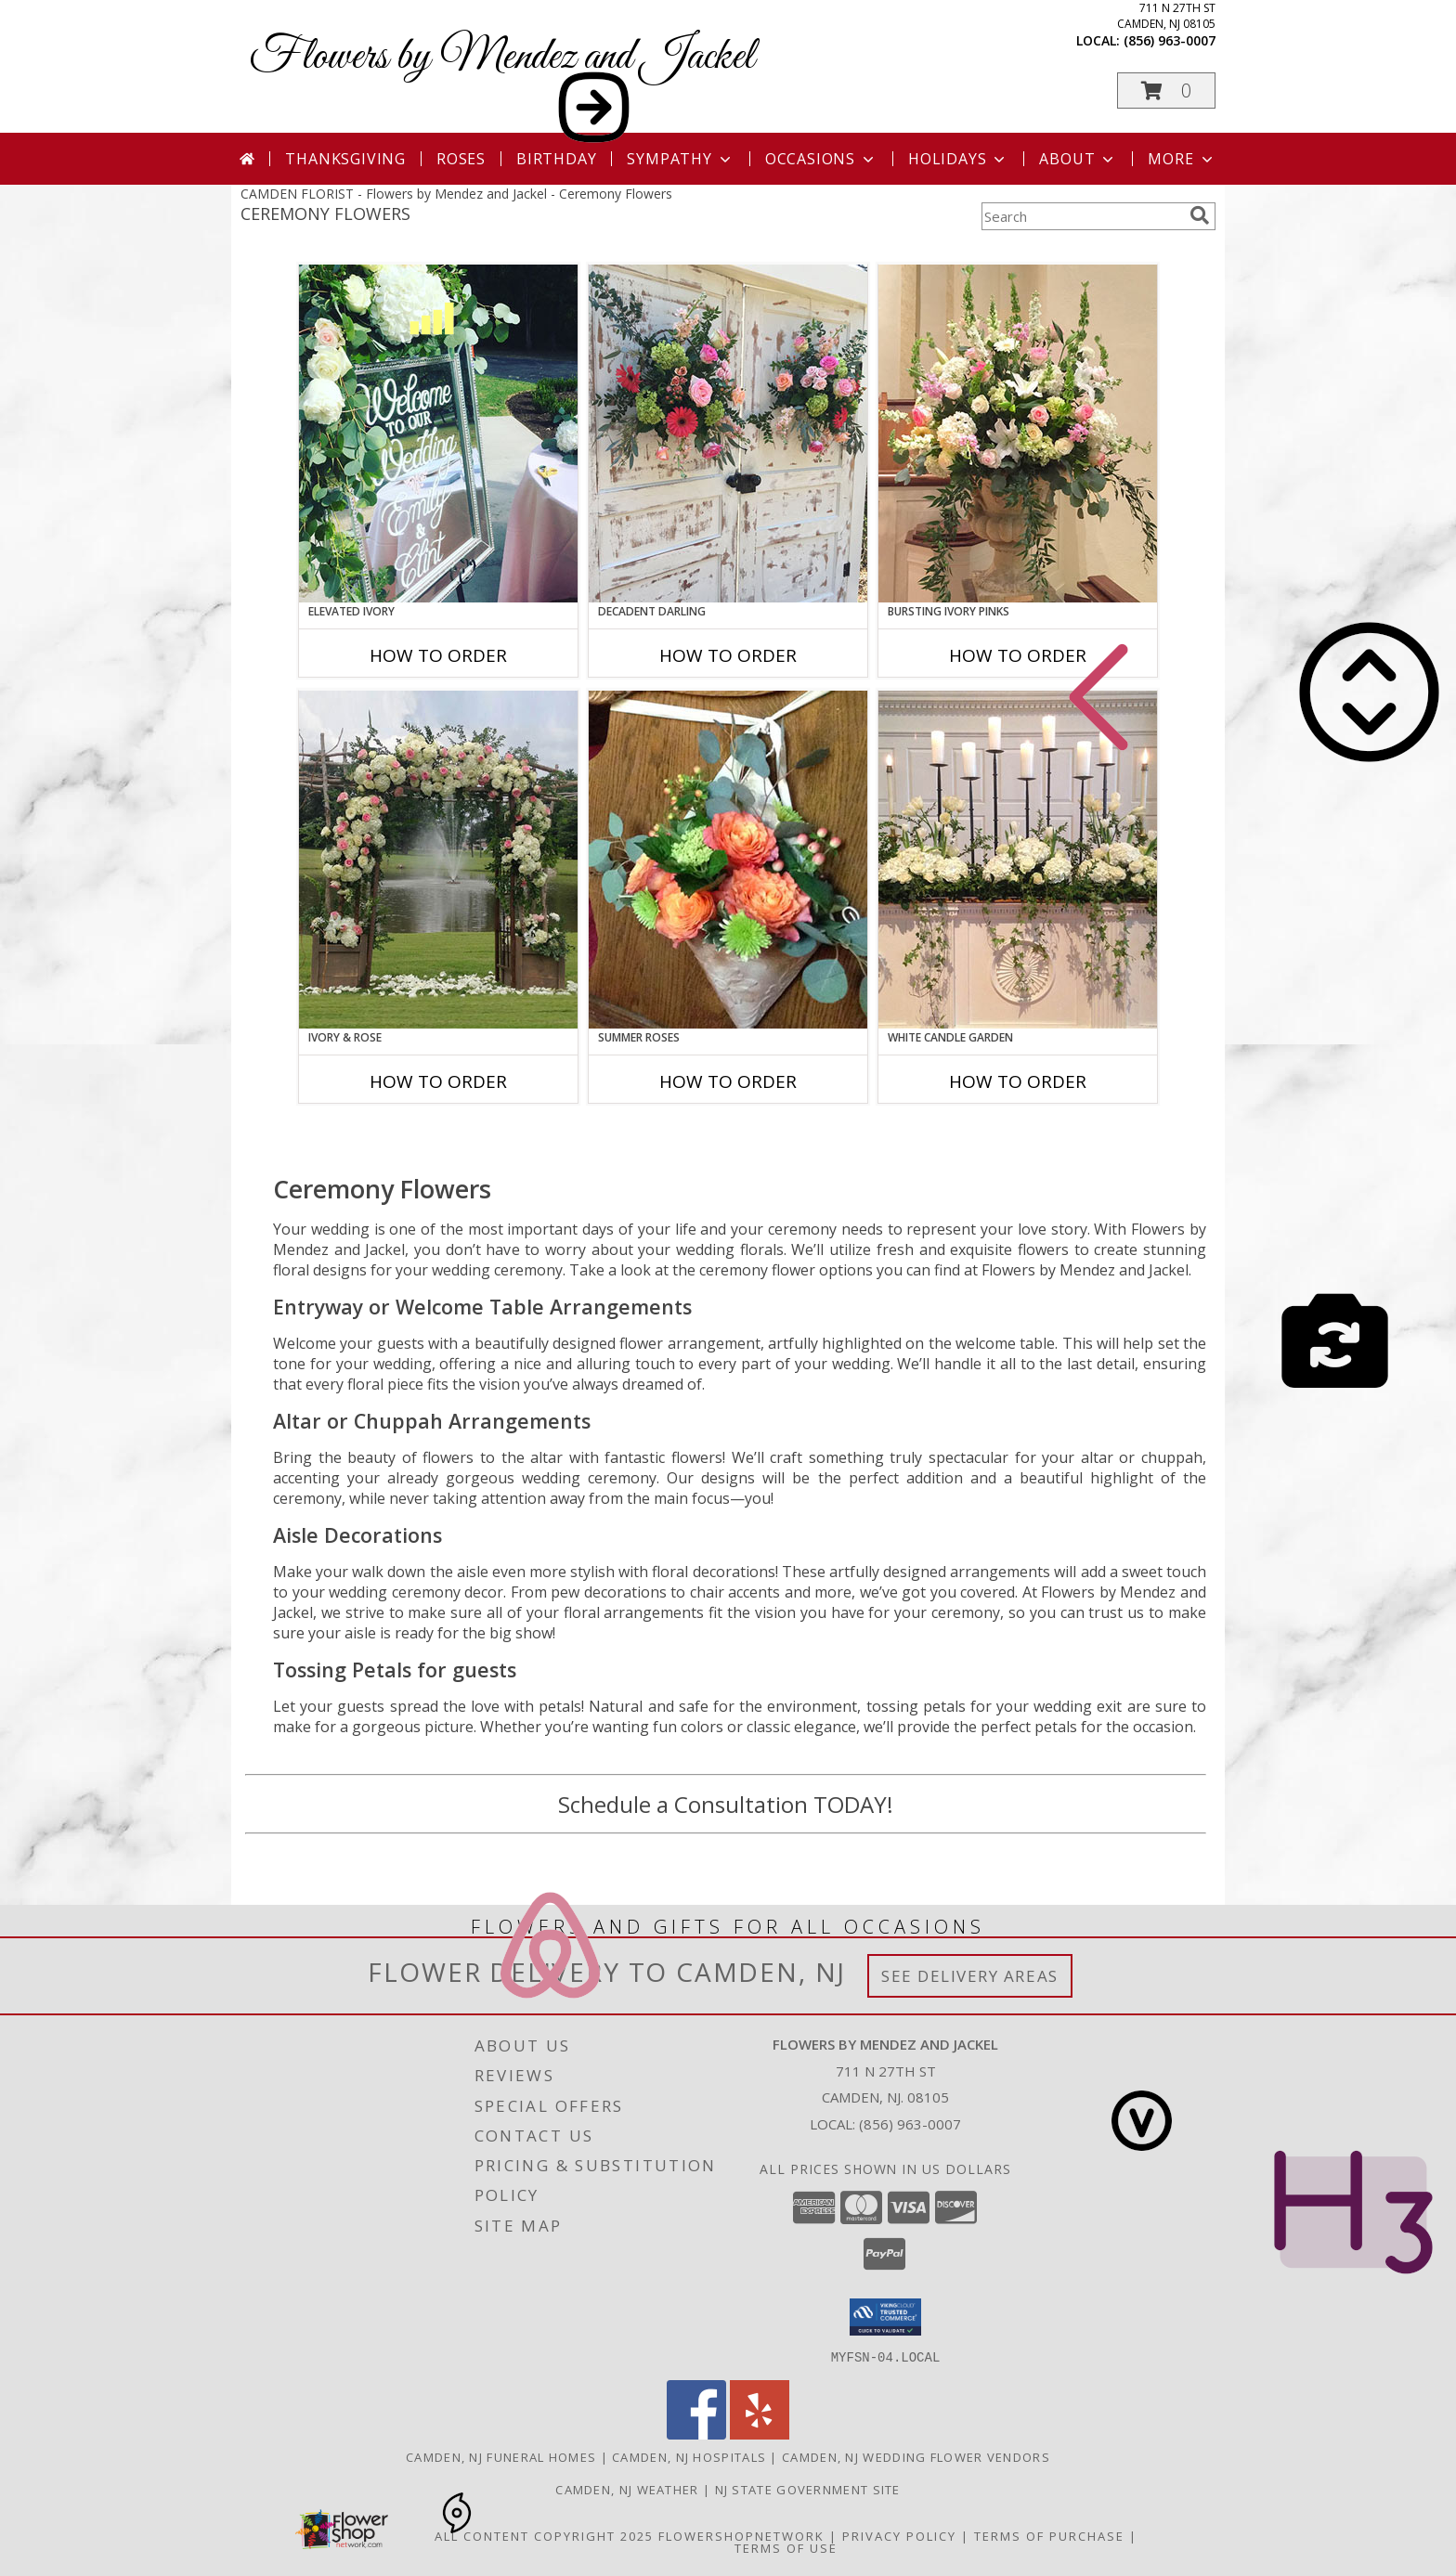  What do you see at coordinates (457, 2513) in the screenshot?
I see `indicates hurricane or tropical storm warning` at bounding box center [457, 2513].